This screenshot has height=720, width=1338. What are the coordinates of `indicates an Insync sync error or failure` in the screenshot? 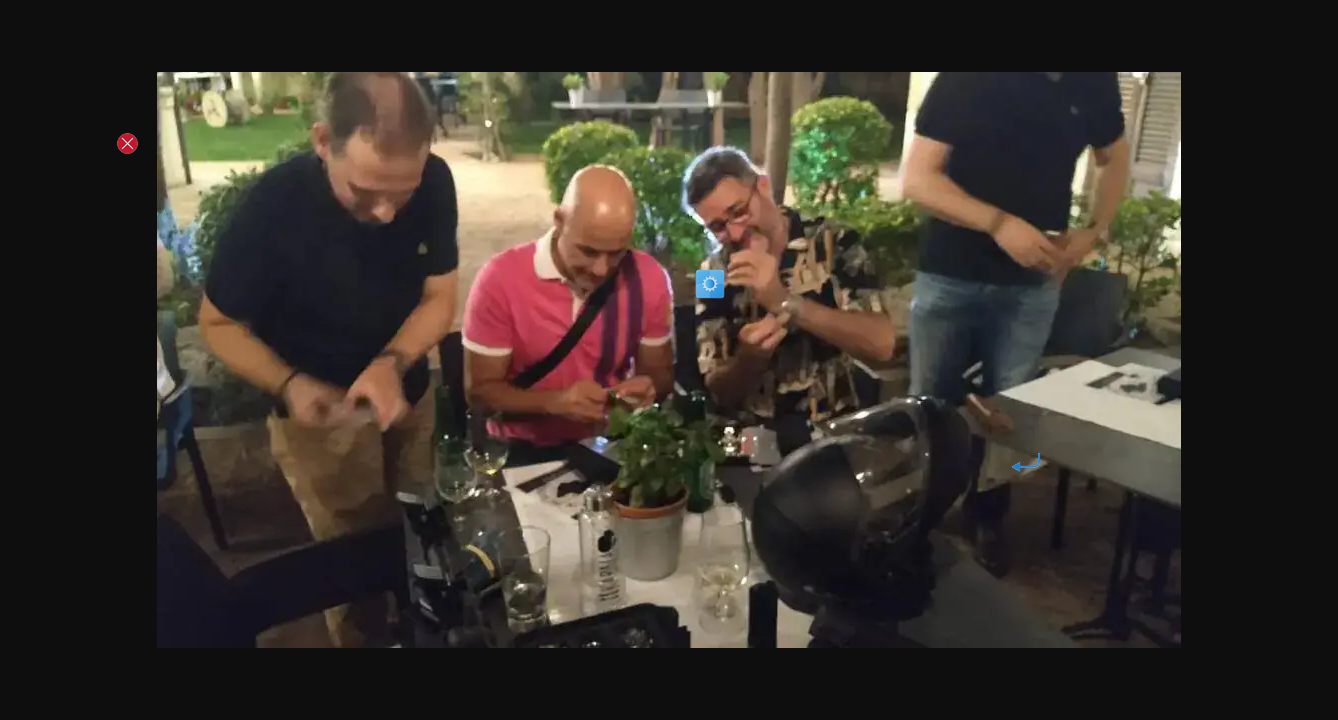 It's located at (127, 143).